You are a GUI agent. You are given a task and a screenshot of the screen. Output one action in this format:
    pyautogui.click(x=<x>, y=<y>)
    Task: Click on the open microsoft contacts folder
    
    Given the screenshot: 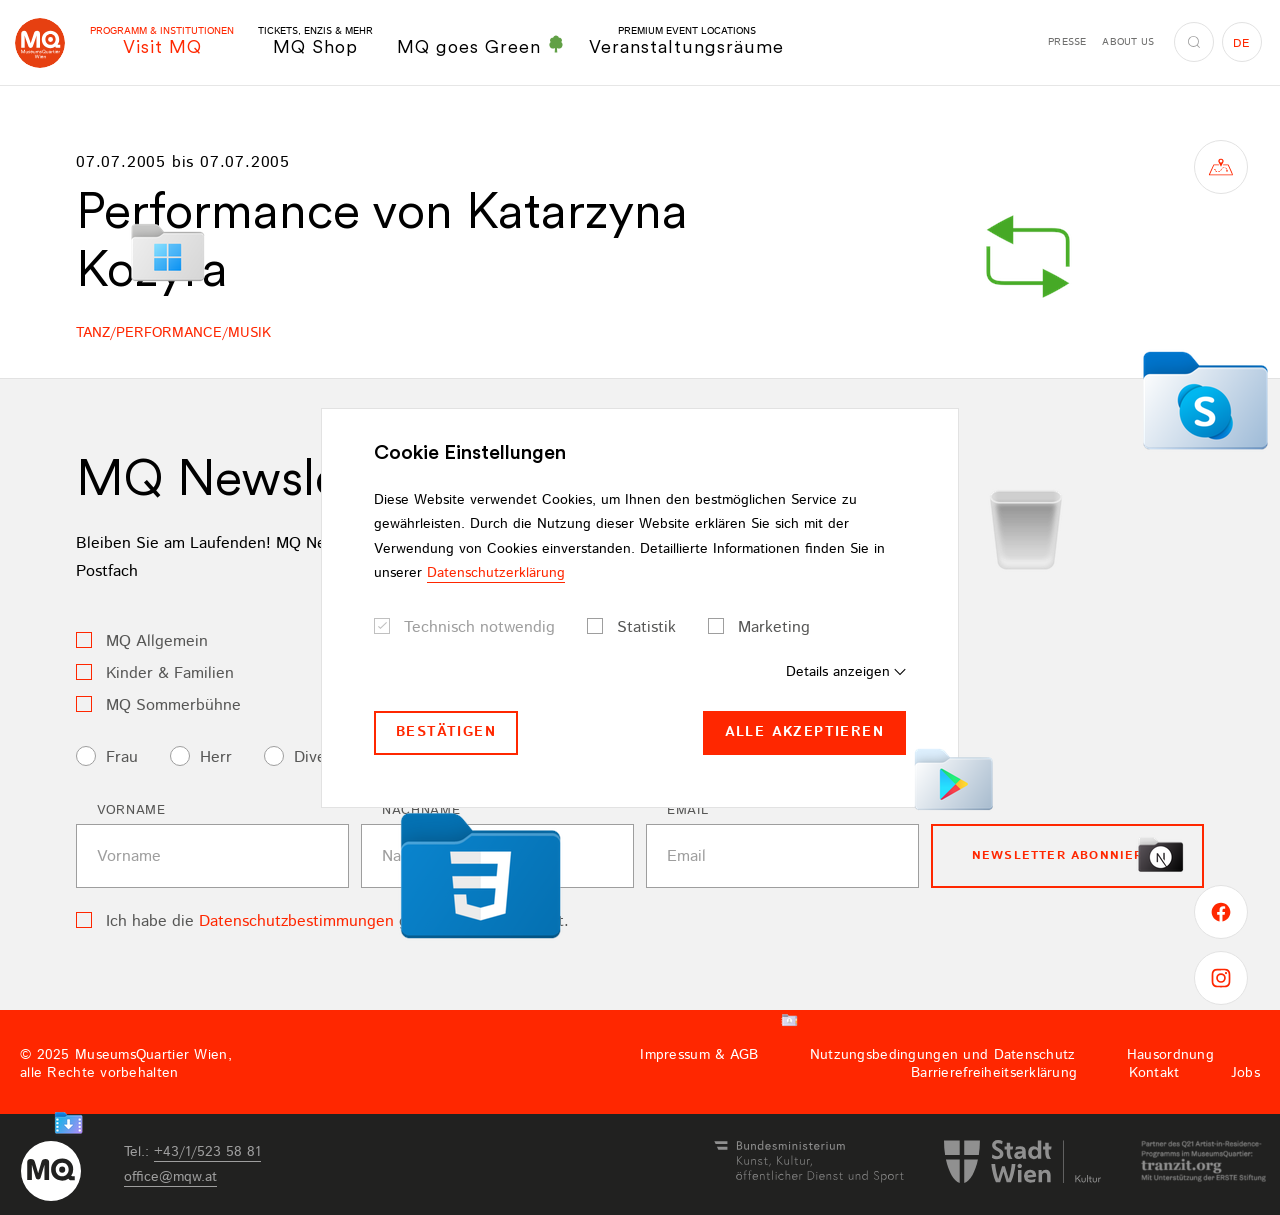 What is the action you would take?
    pyautogui.click(x=789, y=1020)
    